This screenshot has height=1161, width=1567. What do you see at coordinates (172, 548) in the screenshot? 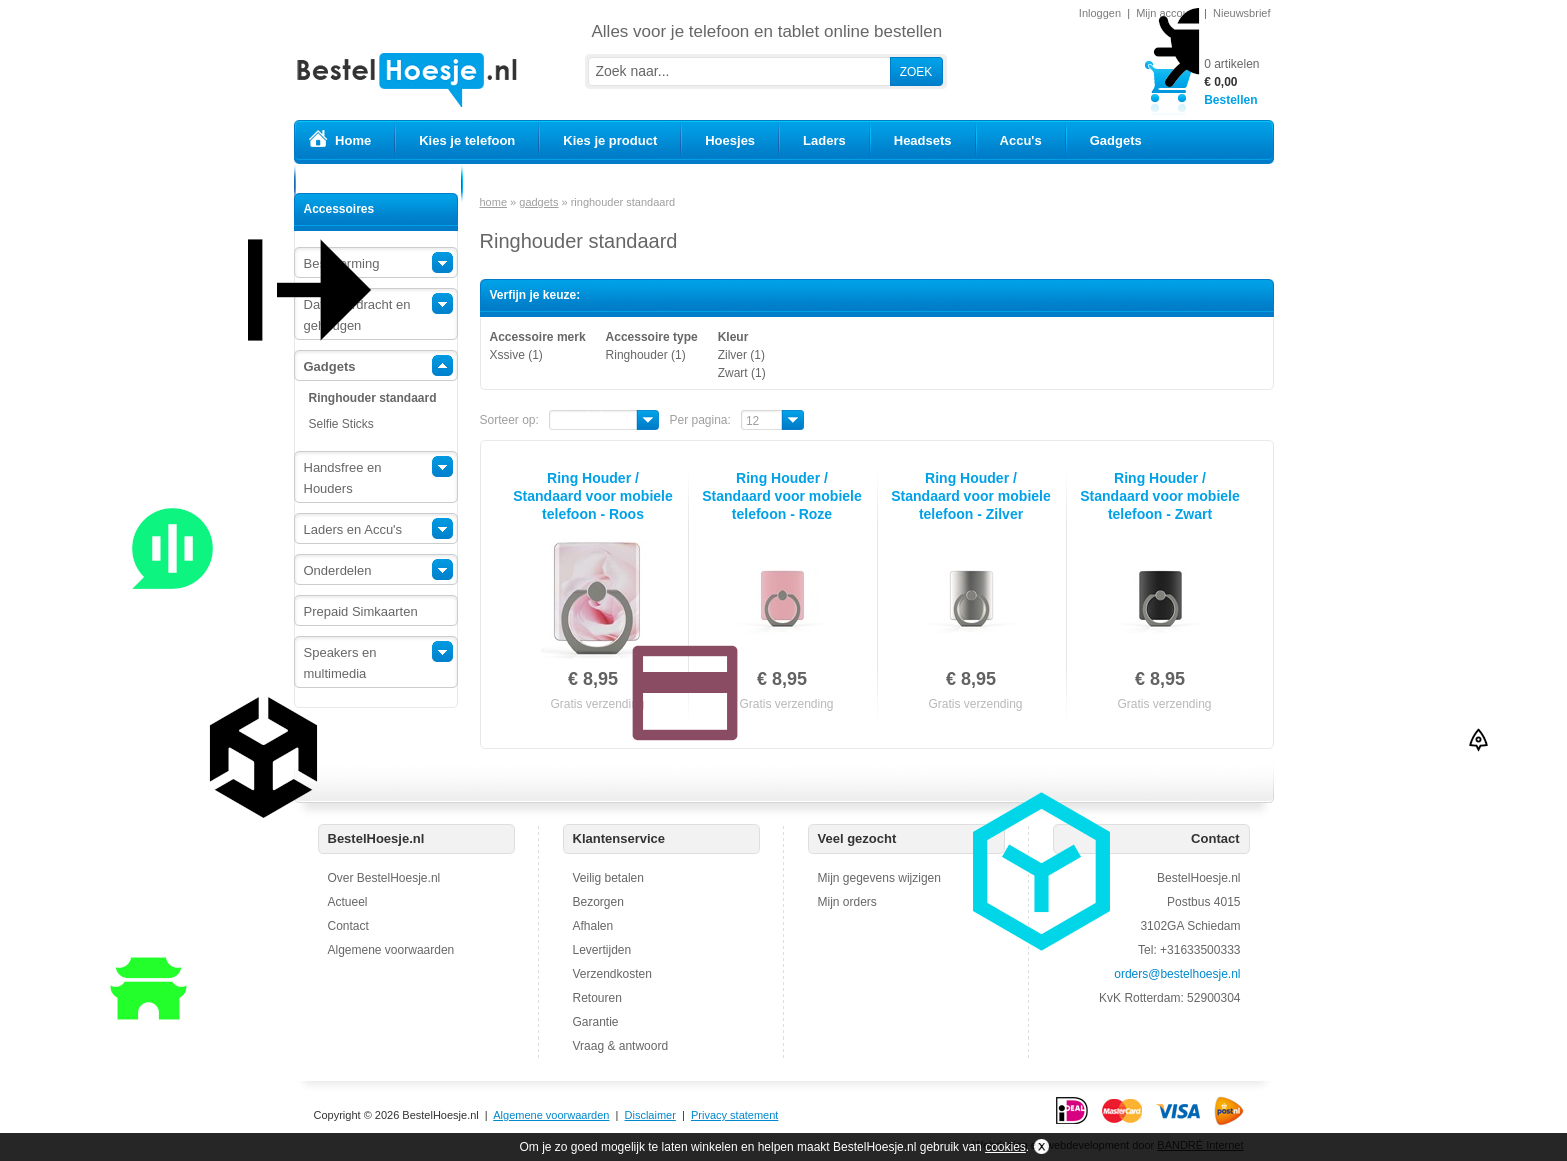
I see `start a voice chat or audio message` at bounding box center [172, 548].